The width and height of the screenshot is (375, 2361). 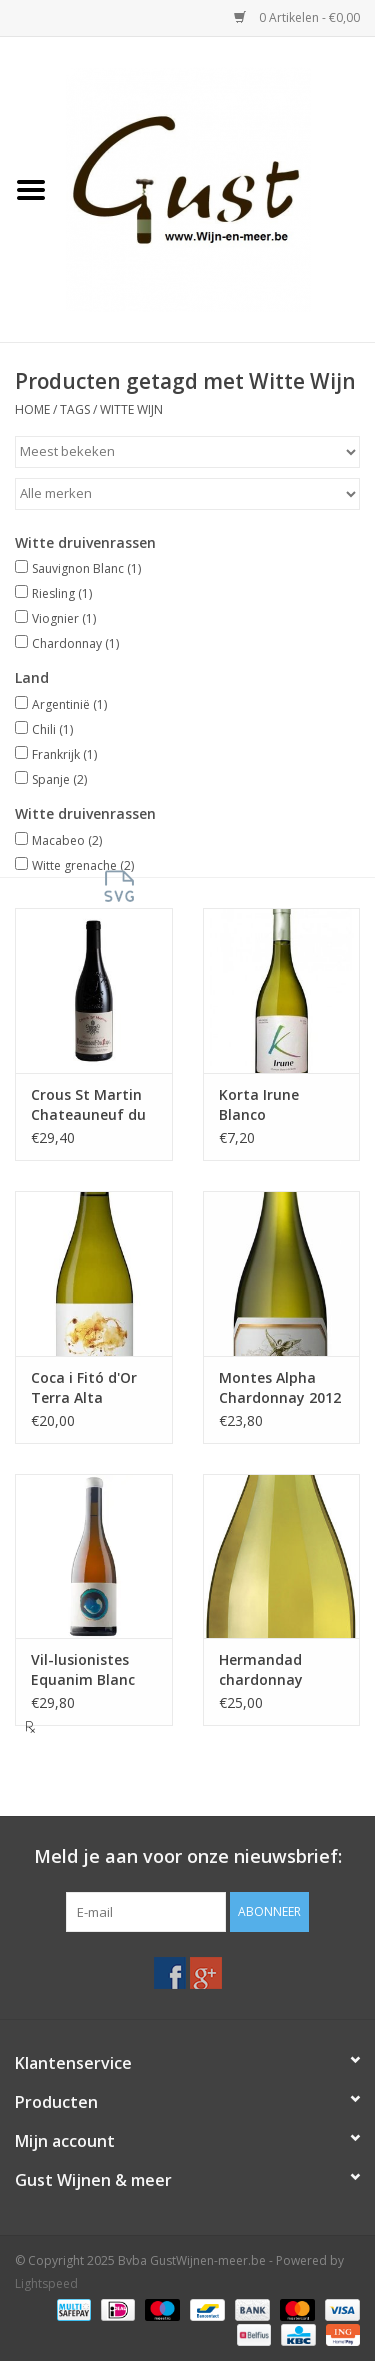 I want to click on view or open an SVG file, so click(x=119, y=887).